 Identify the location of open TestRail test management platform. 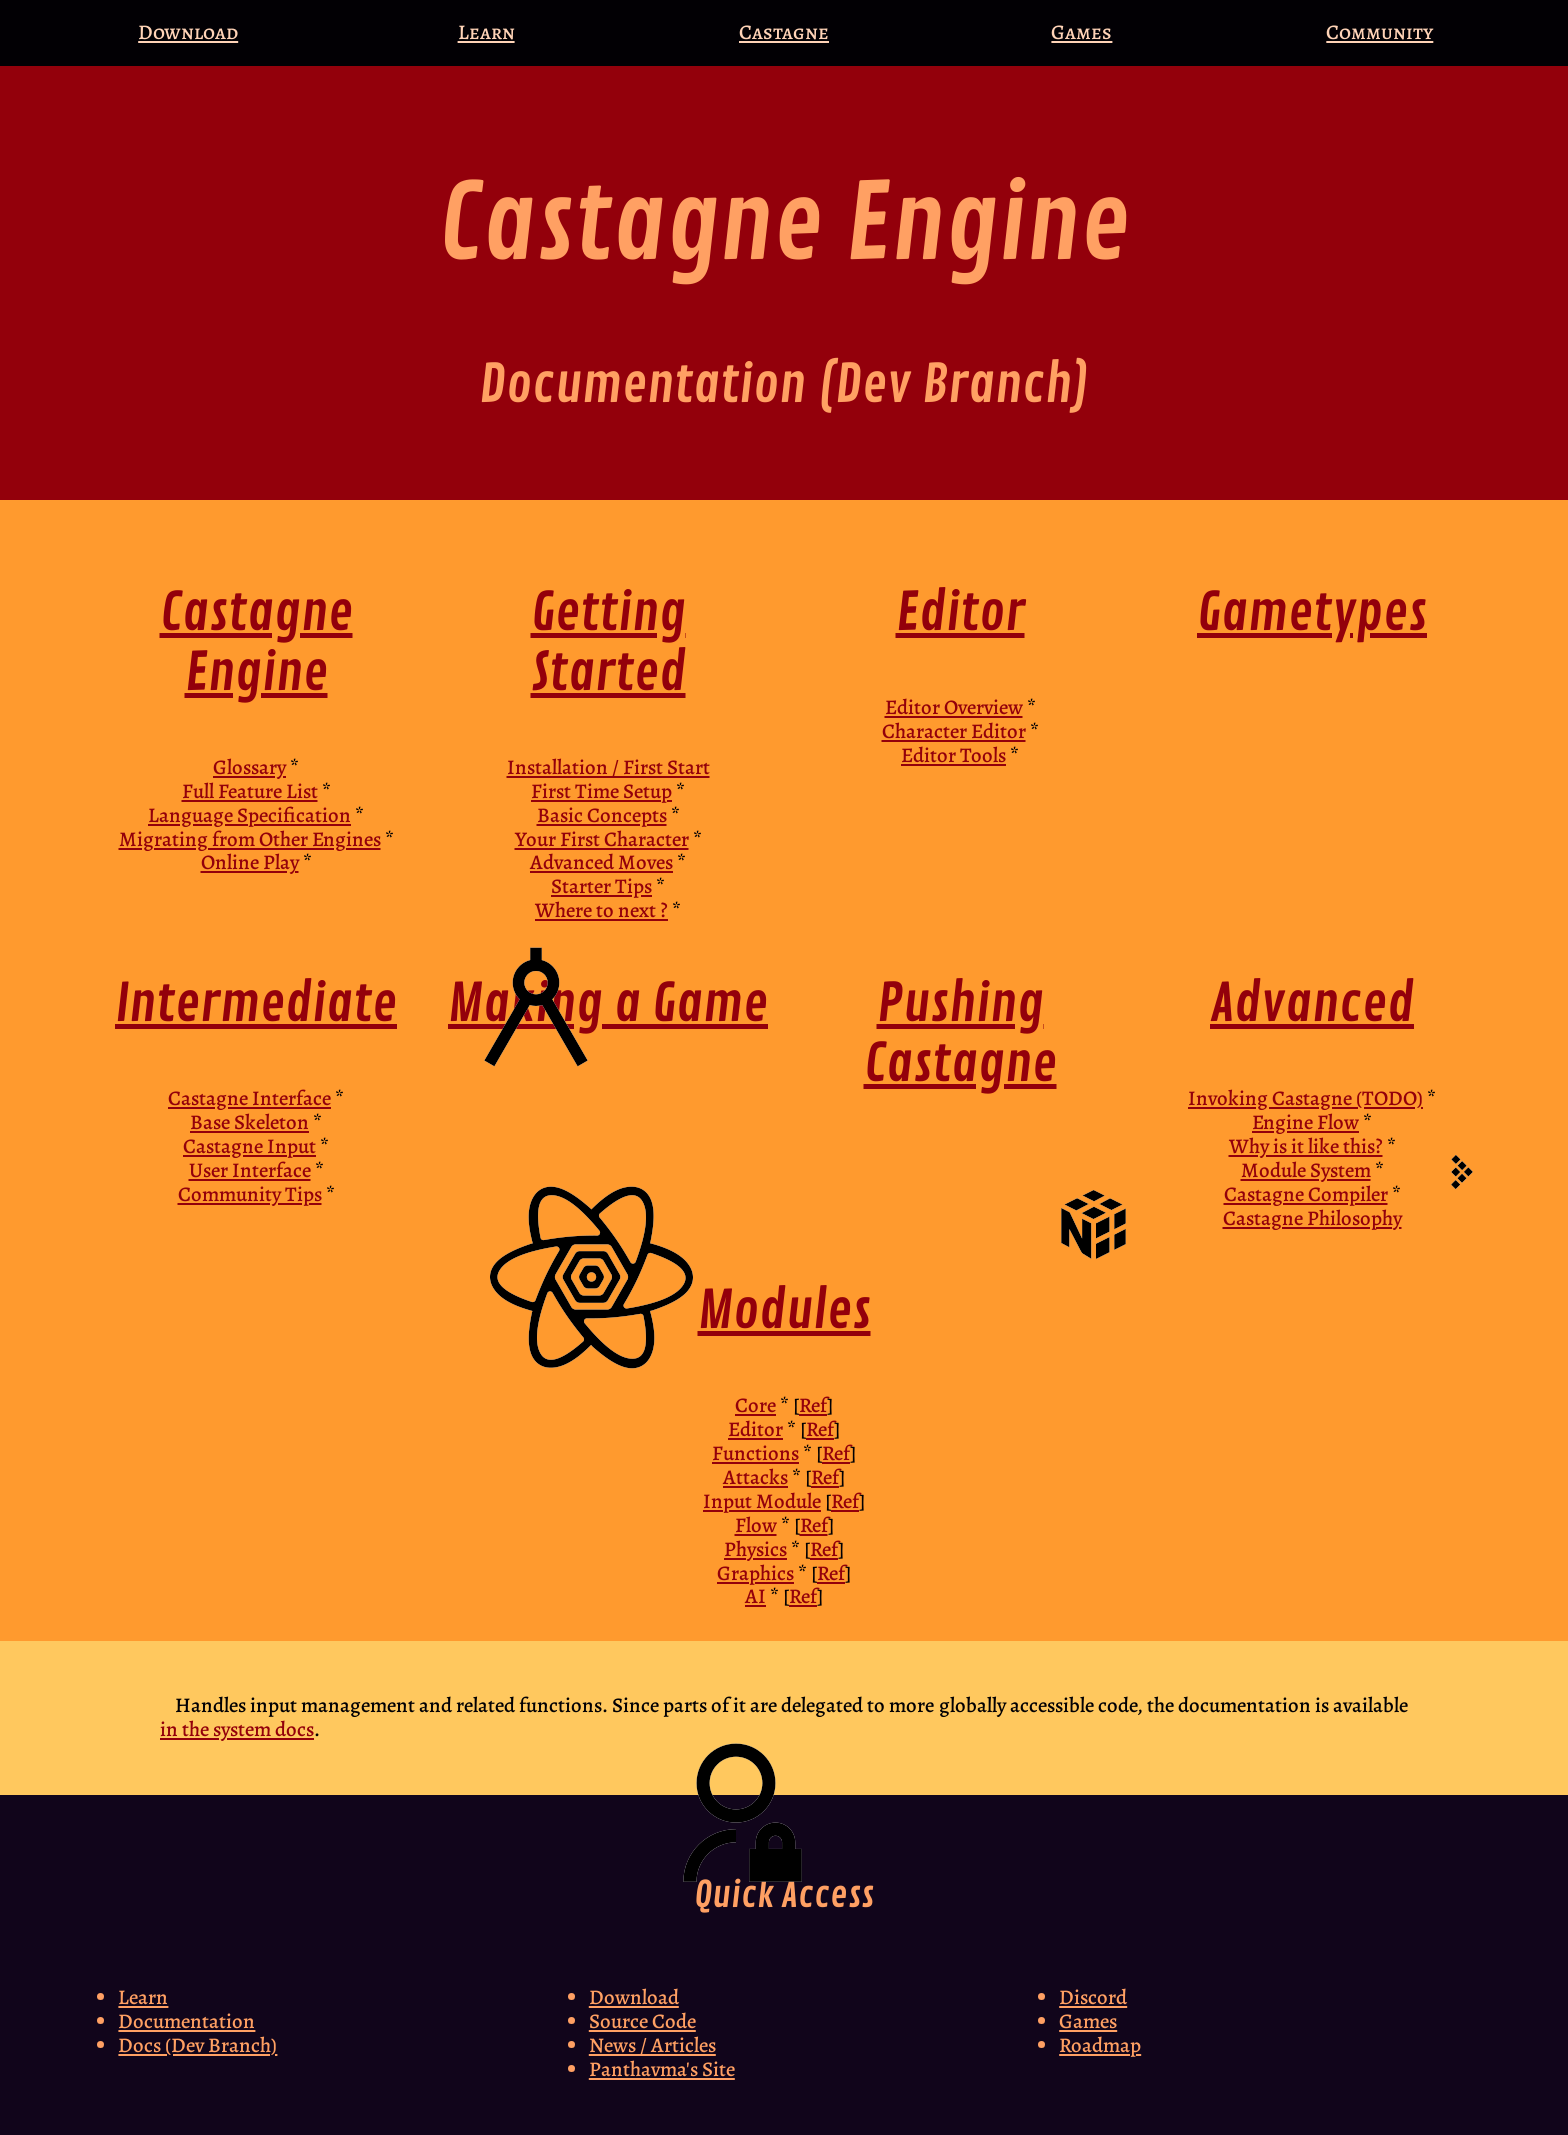
(1462, 1172).